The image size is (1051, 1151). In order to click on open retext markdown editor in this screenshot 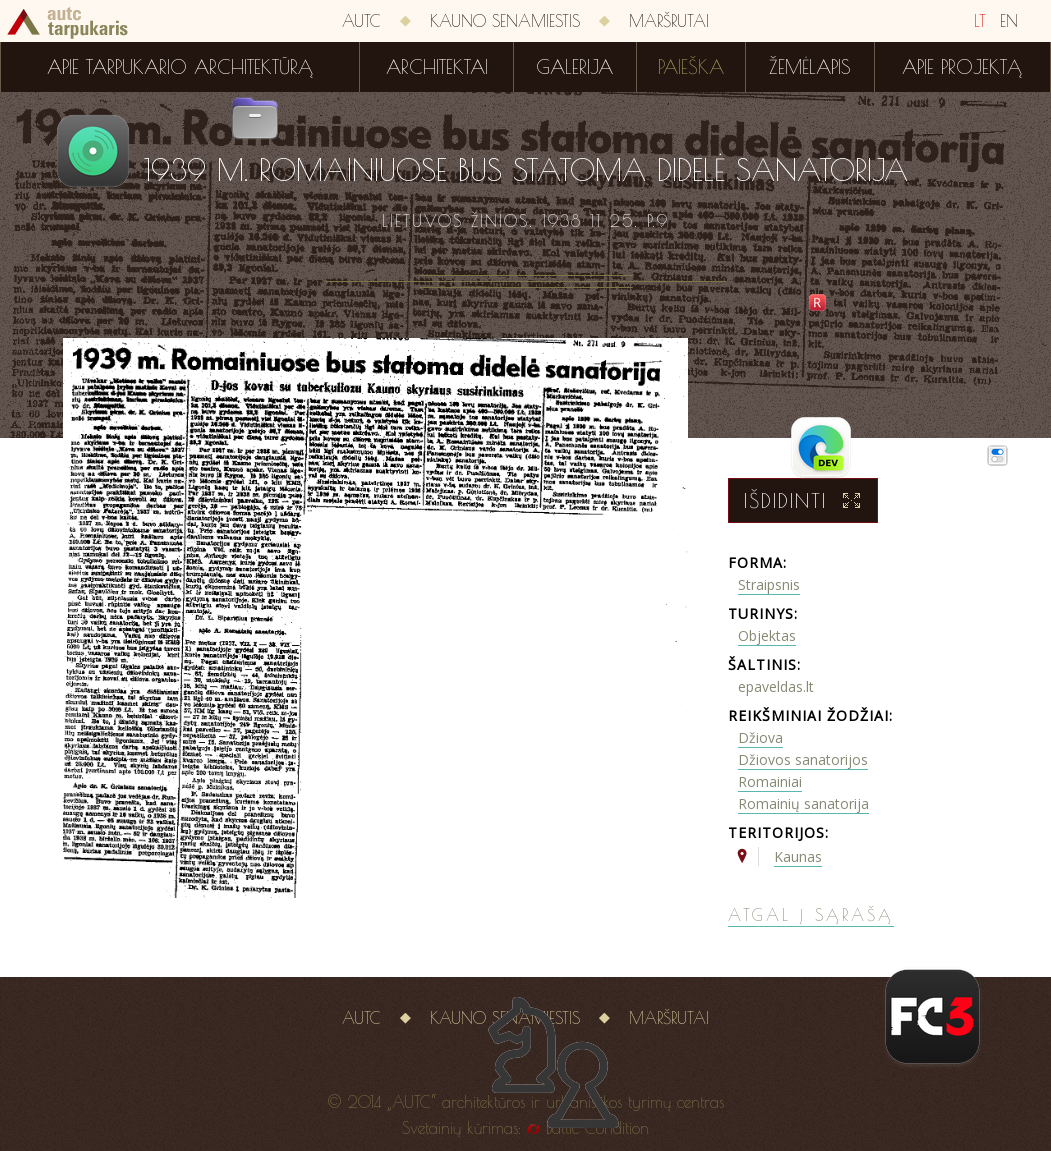, I will do `click(817, 302)`.